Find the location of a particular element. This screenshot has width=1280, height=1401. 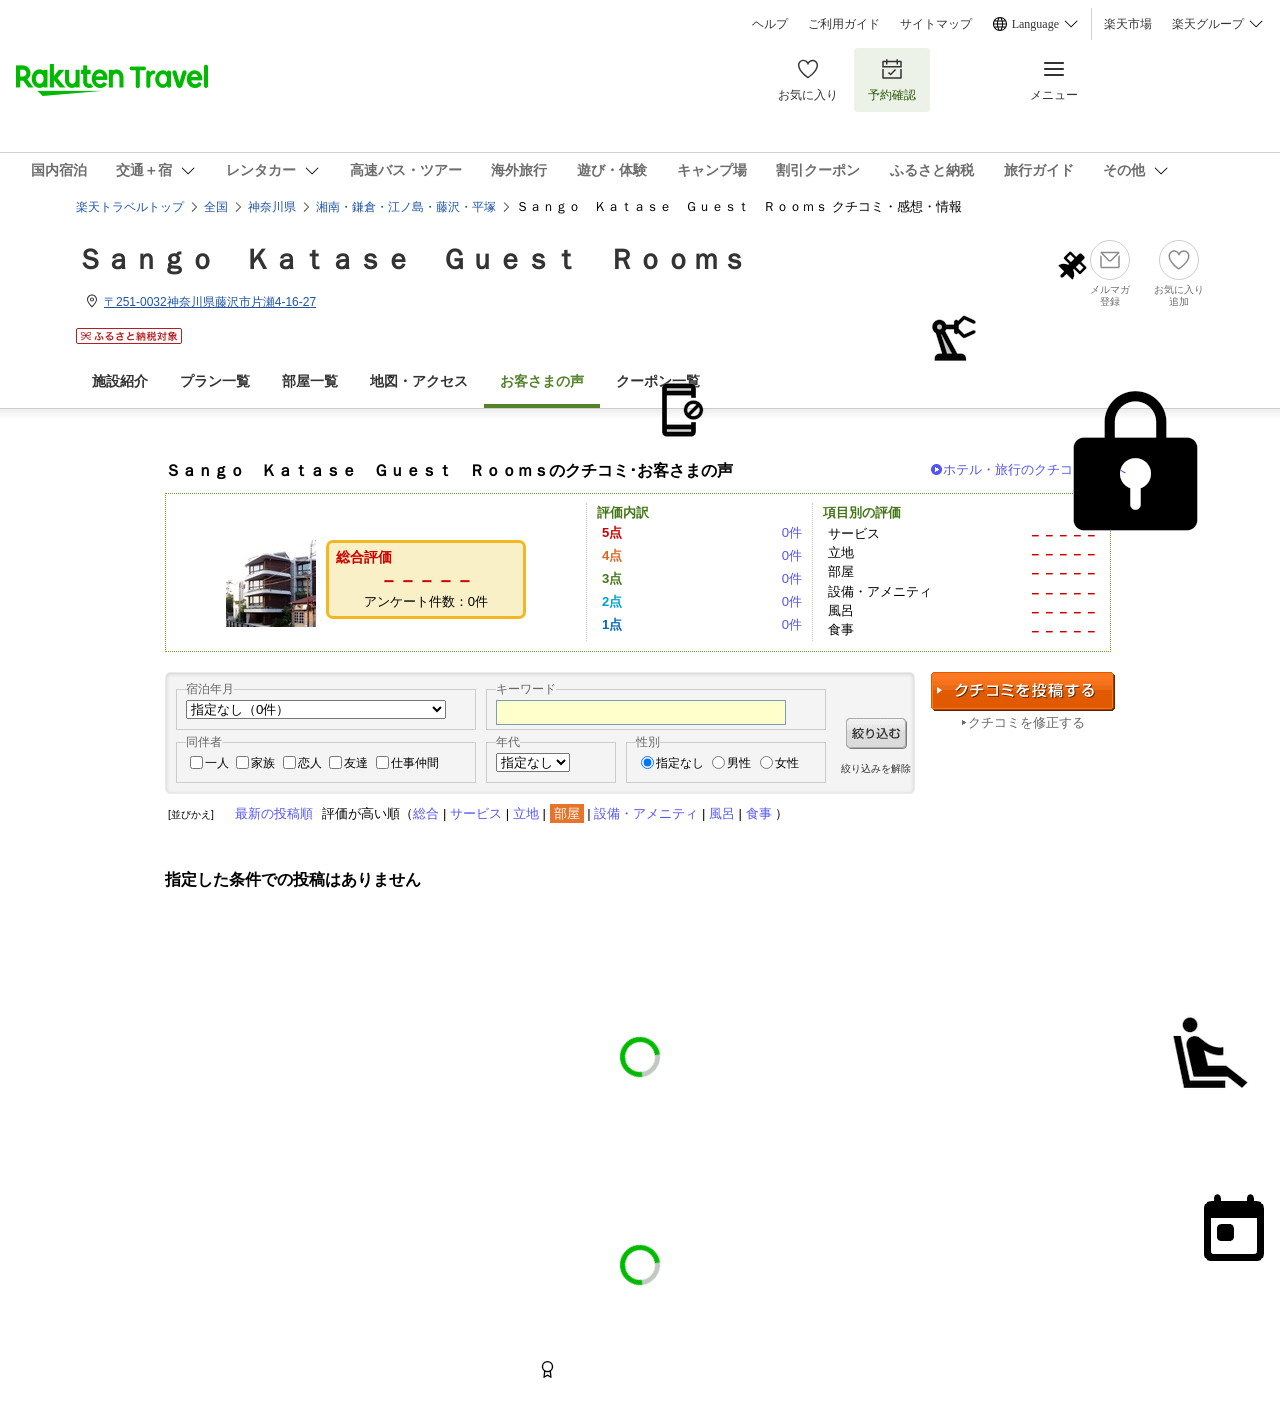

view achievements or awards is located at coordinates (547, 1369).